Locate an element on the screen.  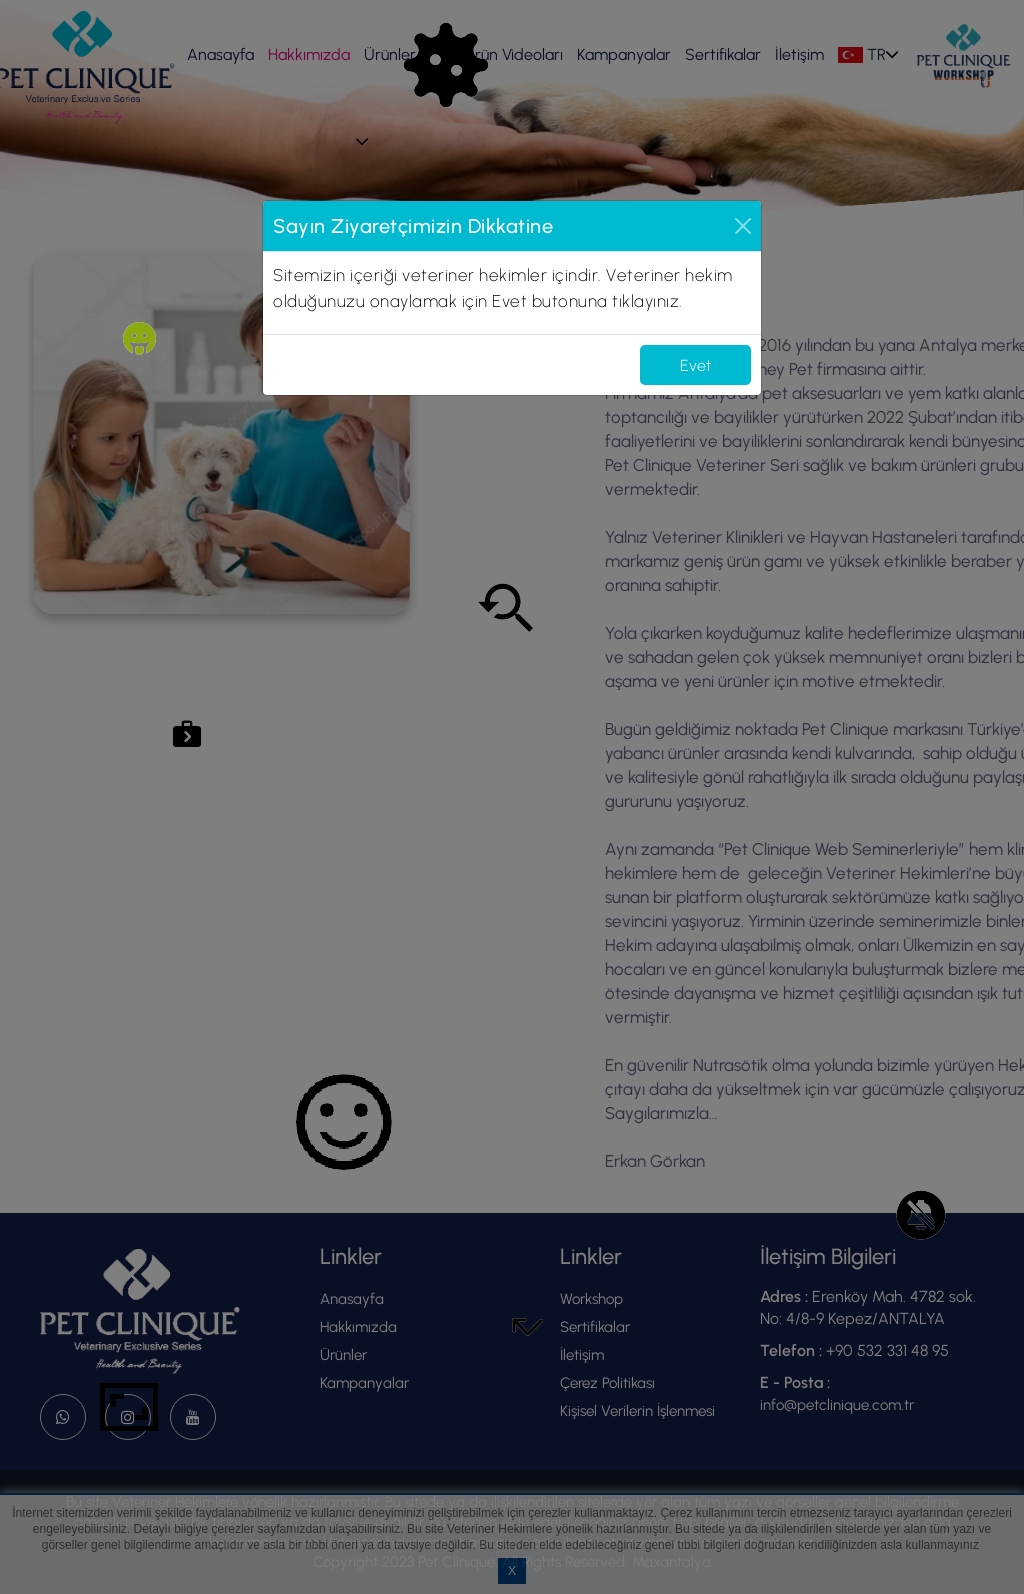
redo or retry a search is located at coordinates (505, 608).